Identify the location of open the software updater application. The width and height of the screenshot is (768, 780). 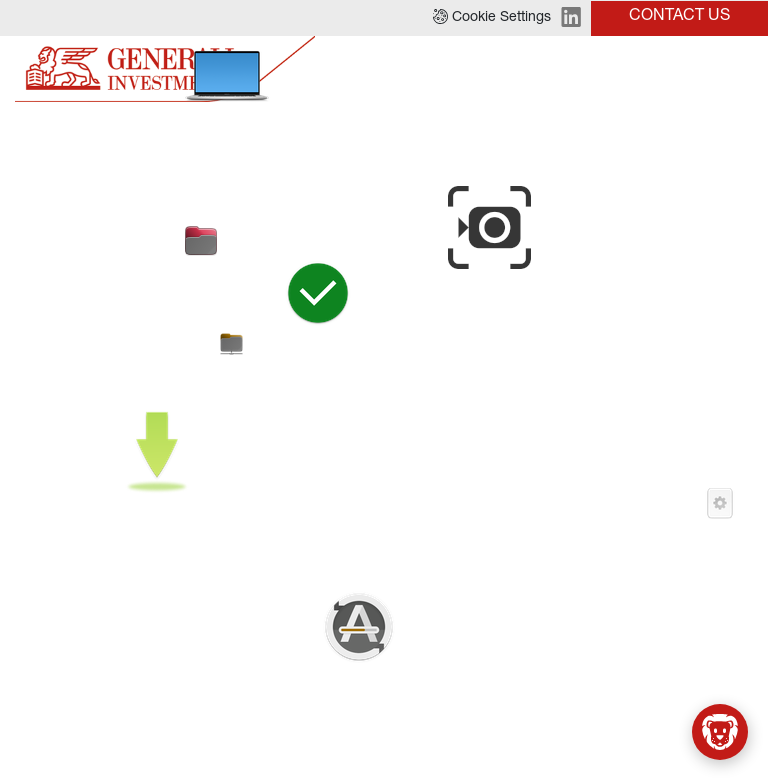
(359, 627).